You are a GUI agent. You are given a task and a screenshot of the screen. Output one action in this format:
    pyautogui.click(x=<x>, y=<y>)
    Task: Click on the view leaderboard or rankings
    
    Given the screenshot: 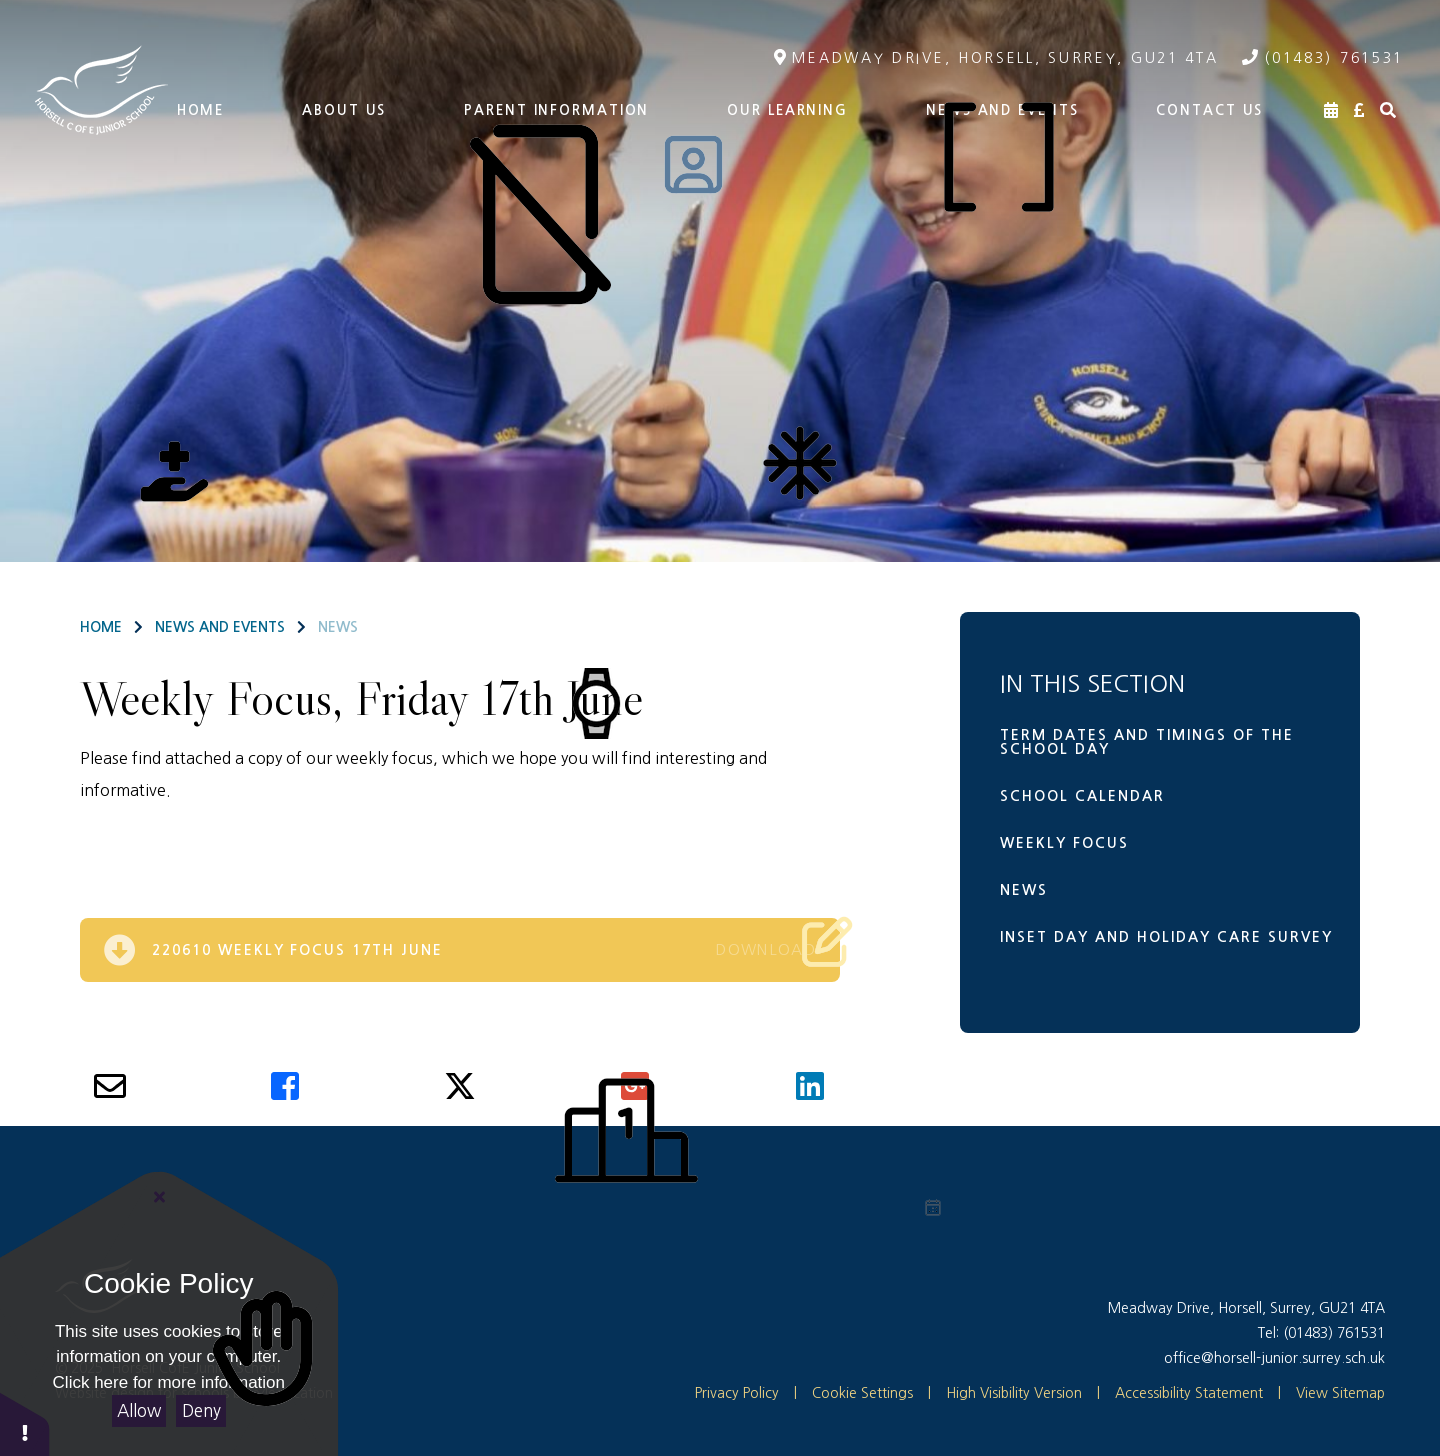 What is the action you would take?
    pyautogui.click(x=626, y=1130)
    